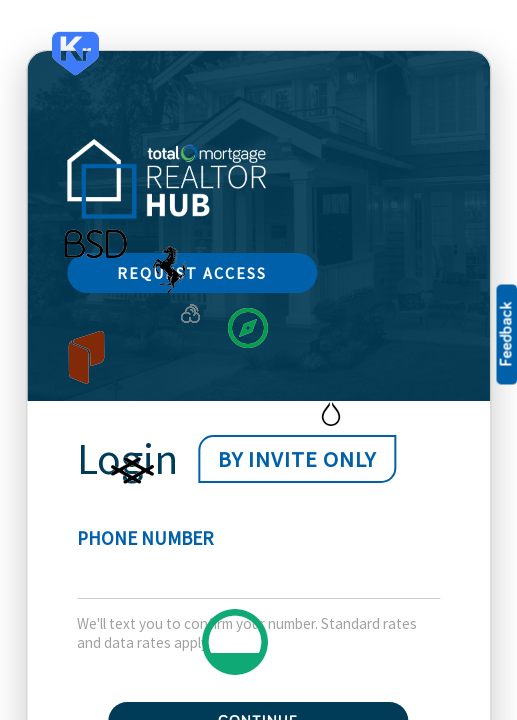 The image size is (517, 720). Describe the element at coordinates (169, 269) in the screenshot. I see `Ferrari brand logo` at that location.